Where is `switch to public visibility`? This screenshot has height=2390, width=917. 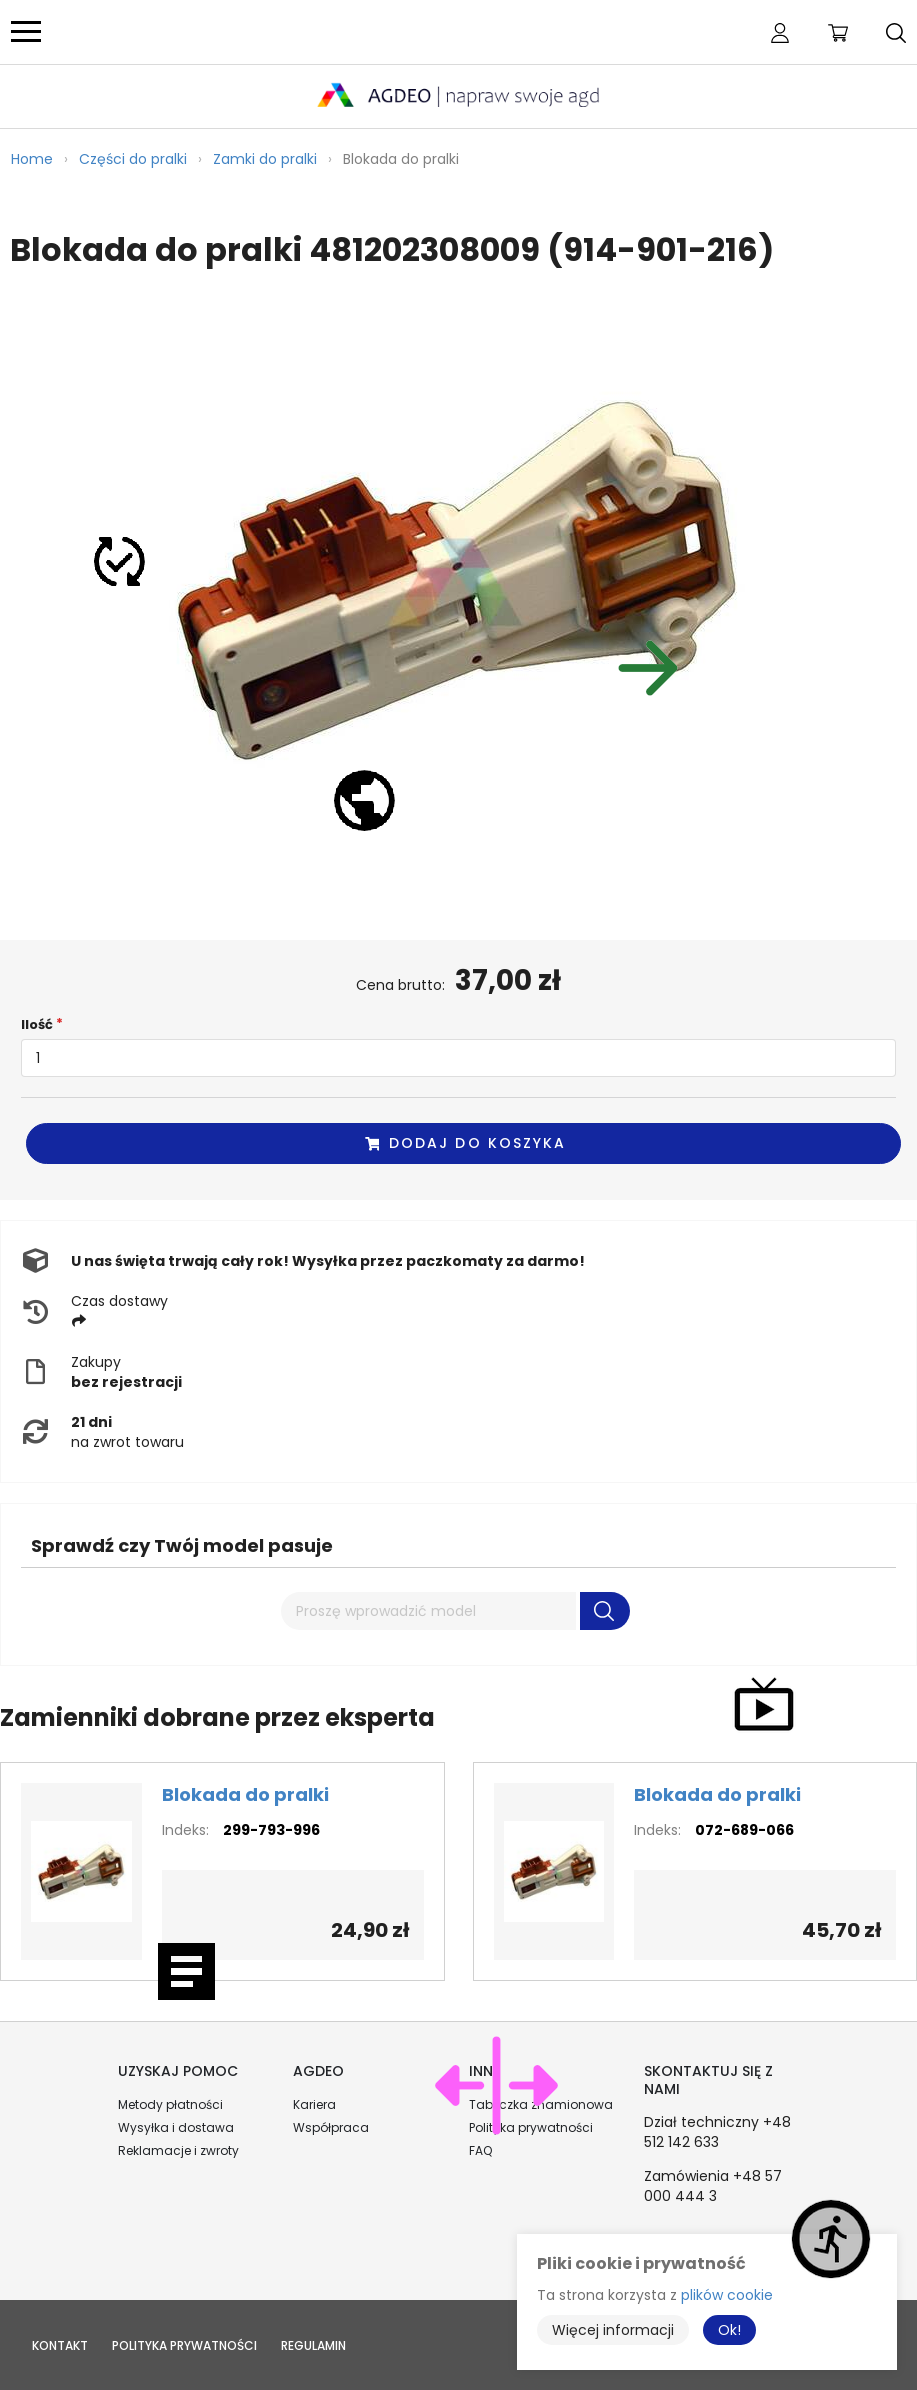
switch to public visibility is located at coordinates (364, 800).